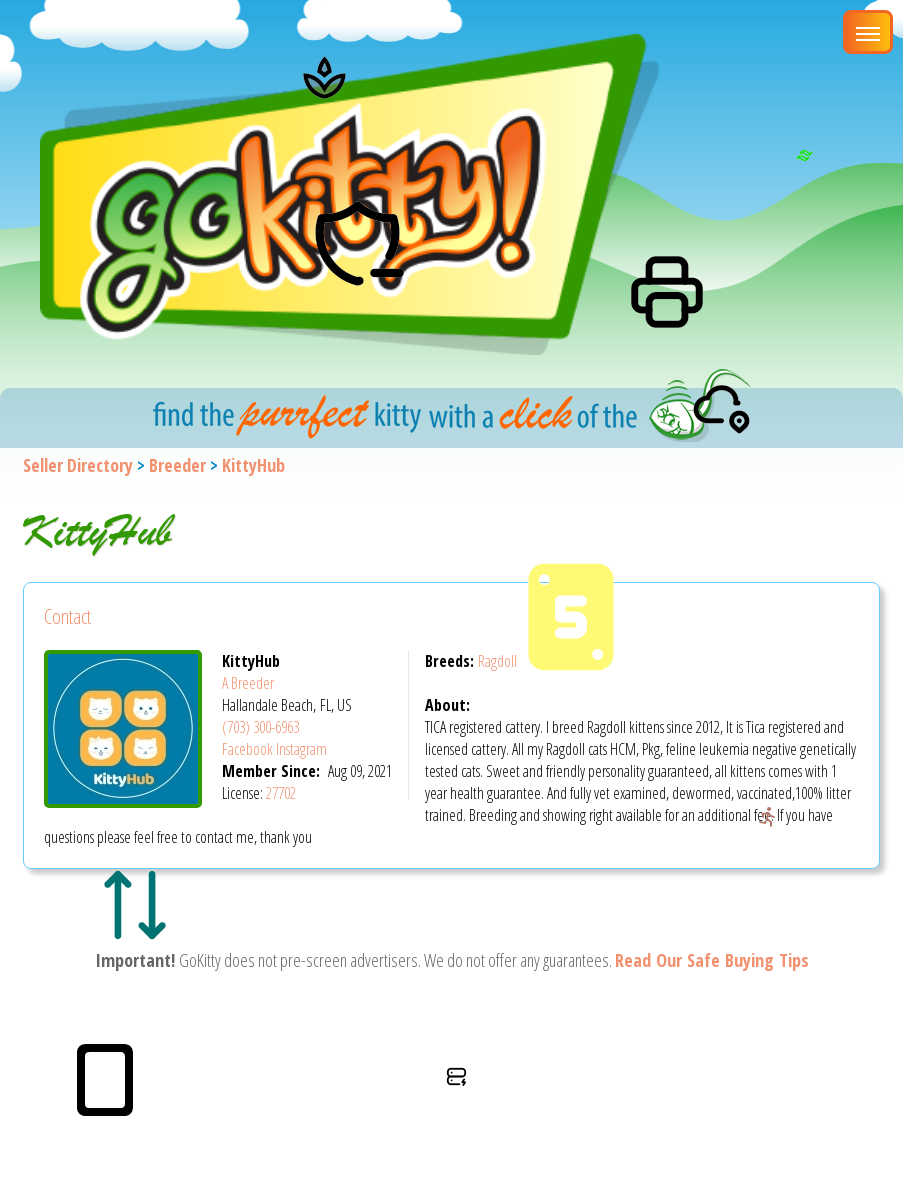 The width and height of the screenshot is (903, 1203). I want to click on start running or jogging activity, so click(768, 817).